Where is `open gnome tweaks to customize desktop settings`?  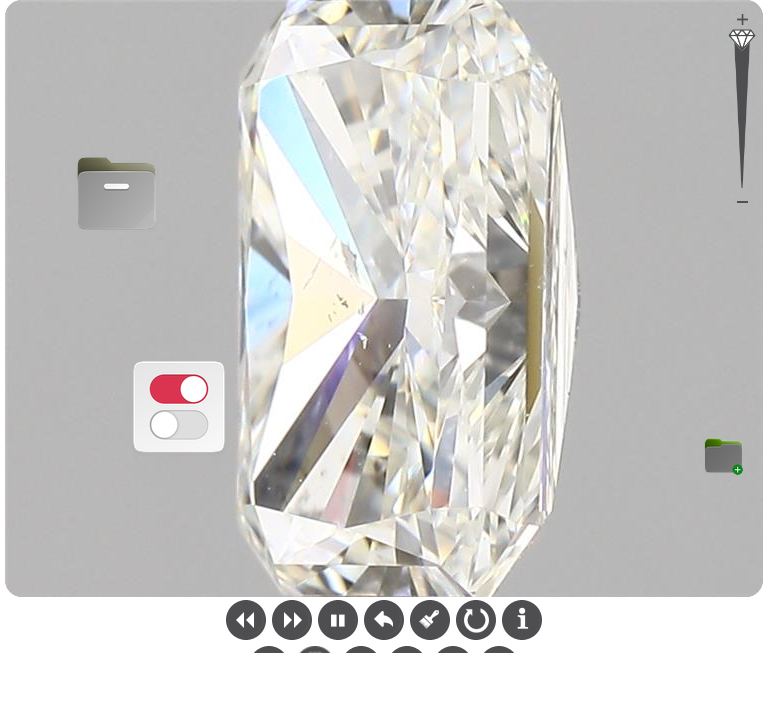
open gnome tweaks to customize desktop settings is located at coordinates (179, 407).